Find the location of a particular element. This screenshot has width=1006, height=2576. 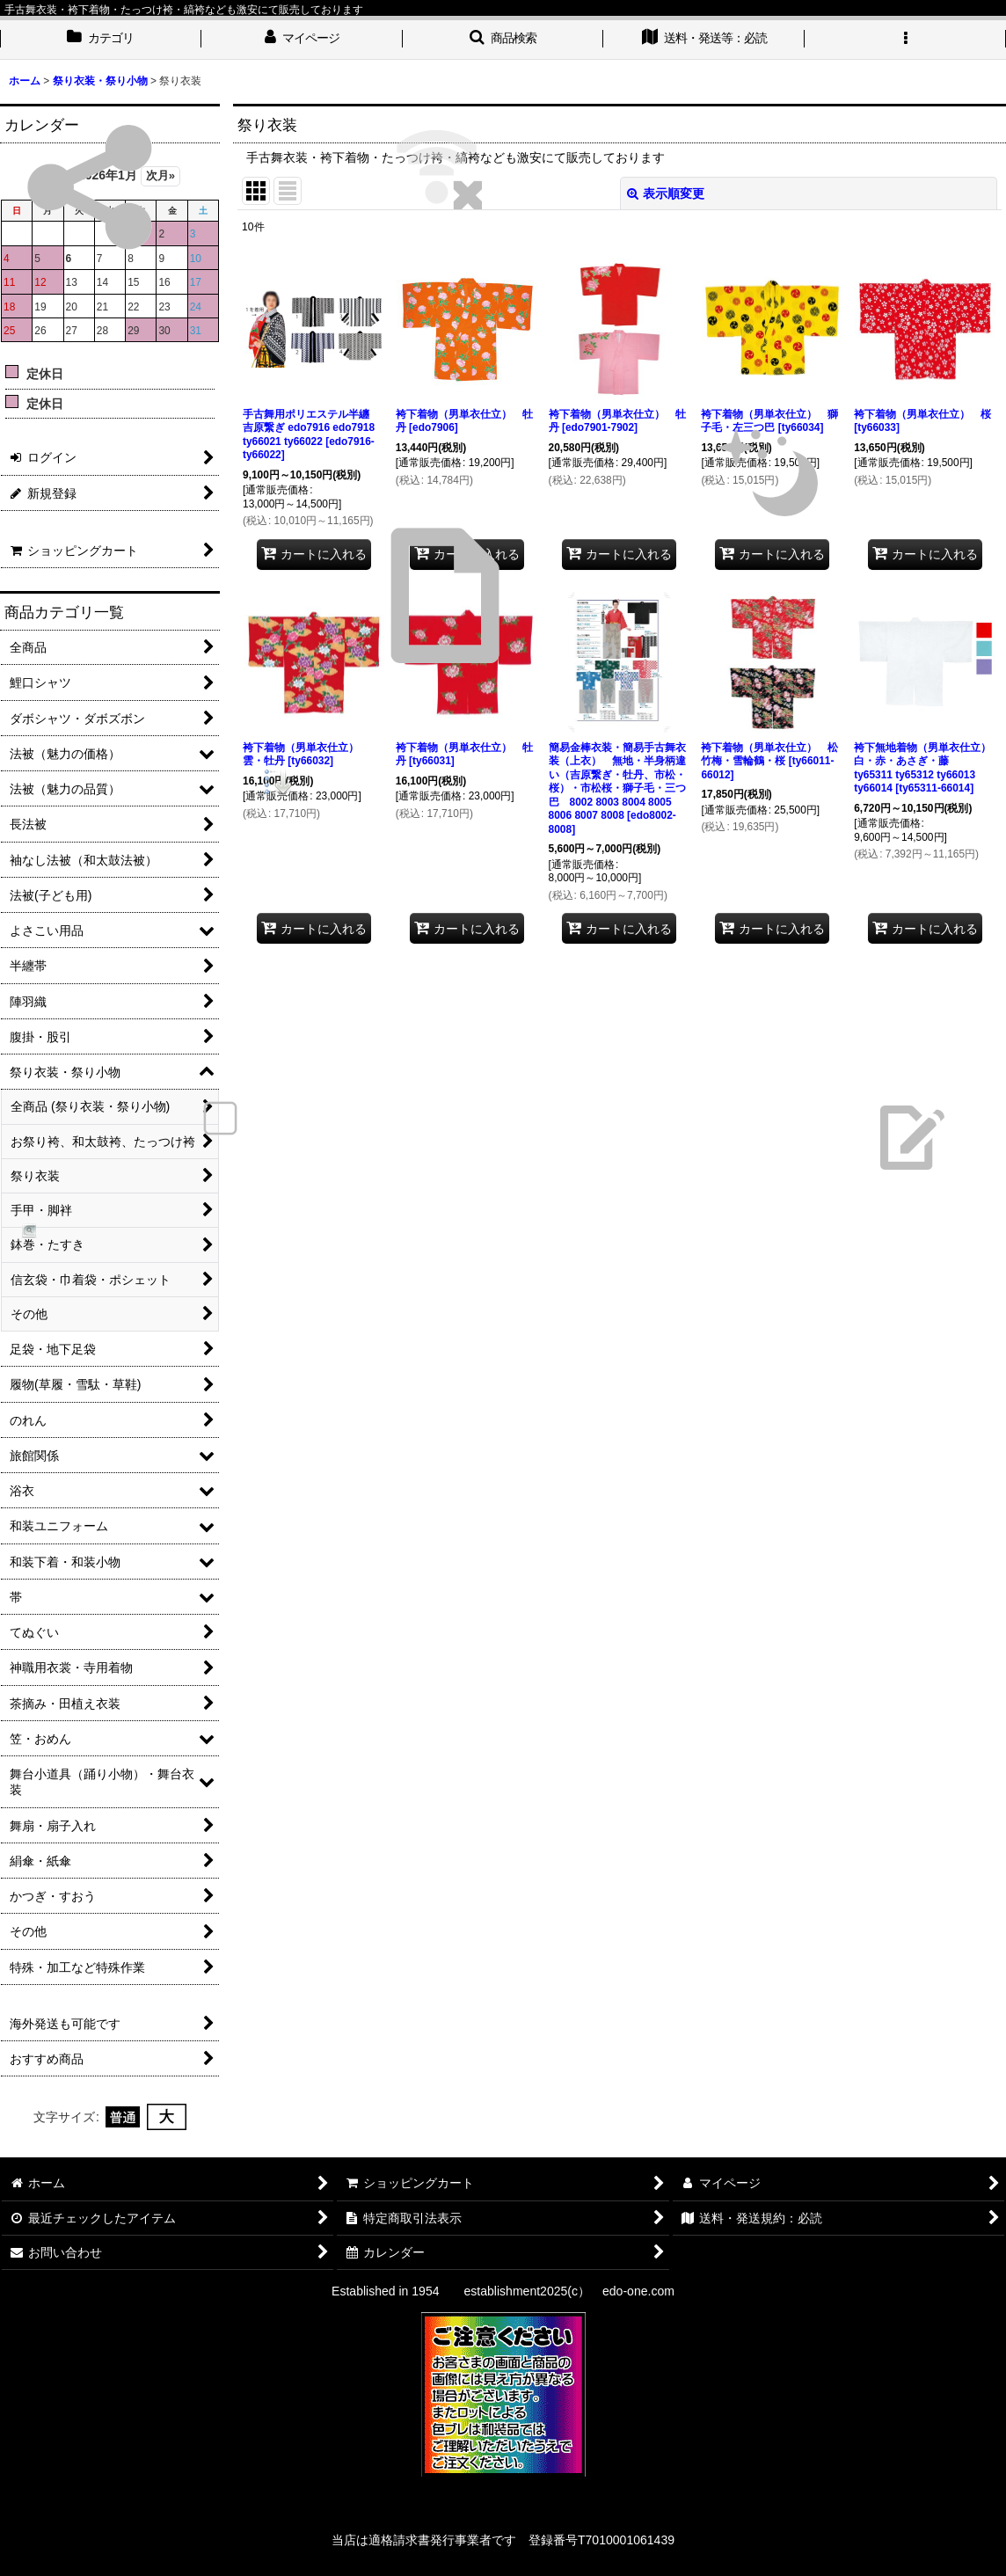

unchecked checkbox state is located at coordinates (220, 1118).